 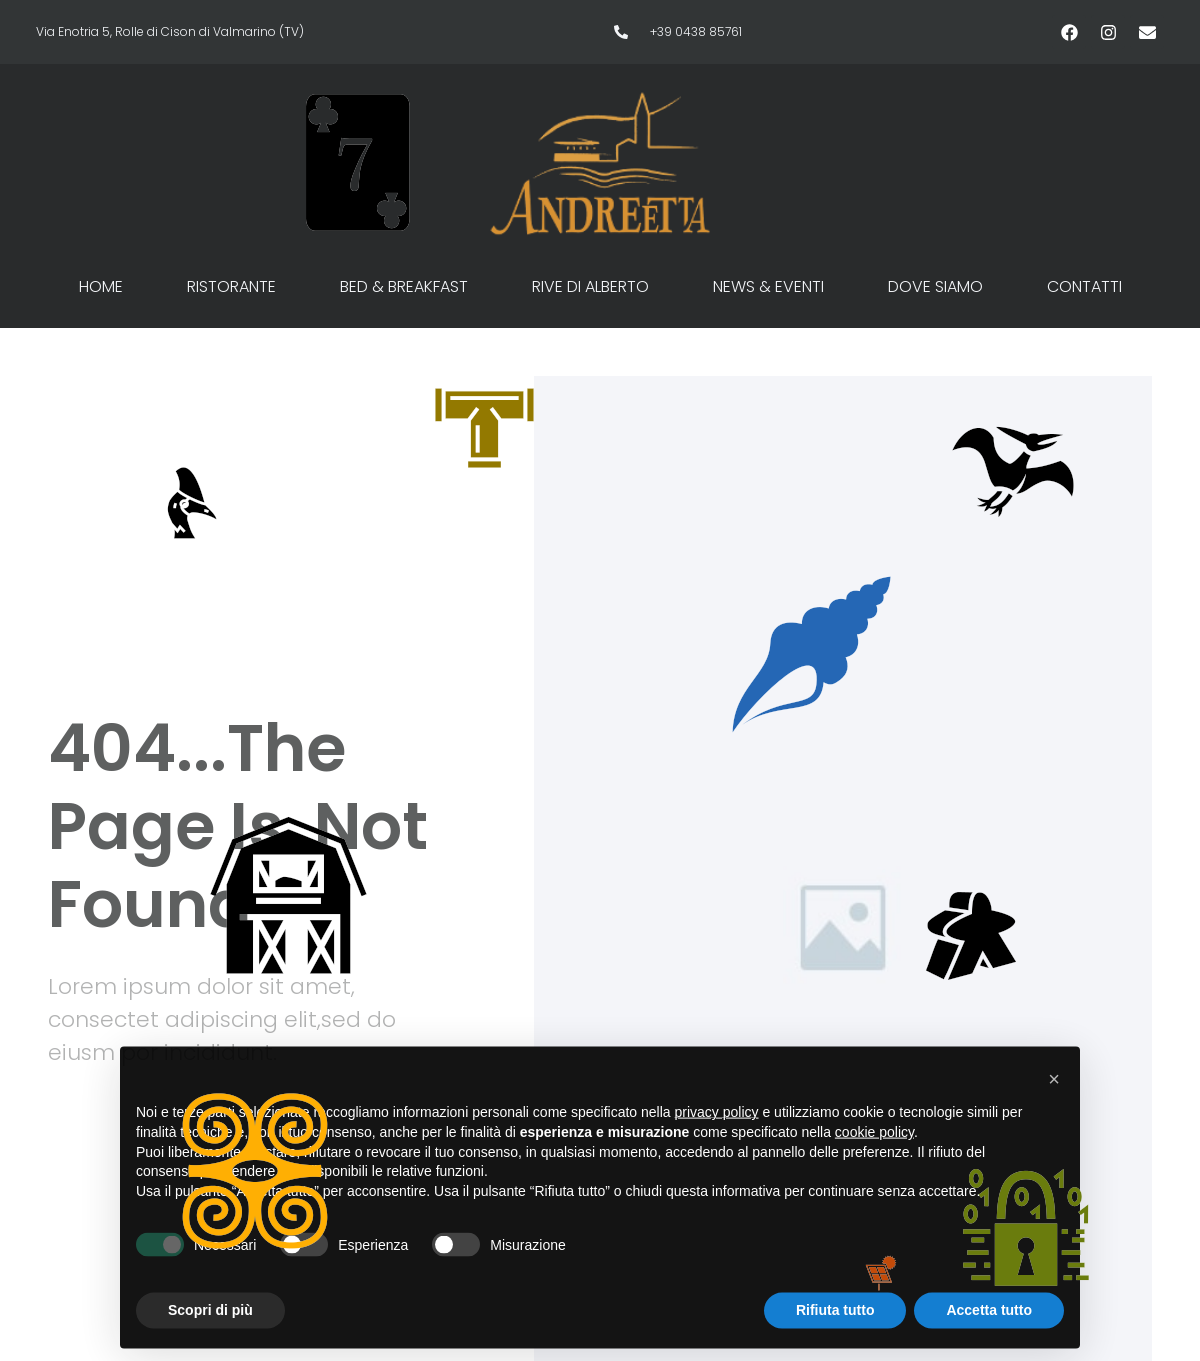 I want to click on indicates a pipe junction or plumbing connection point, so click(x=484, y=418).